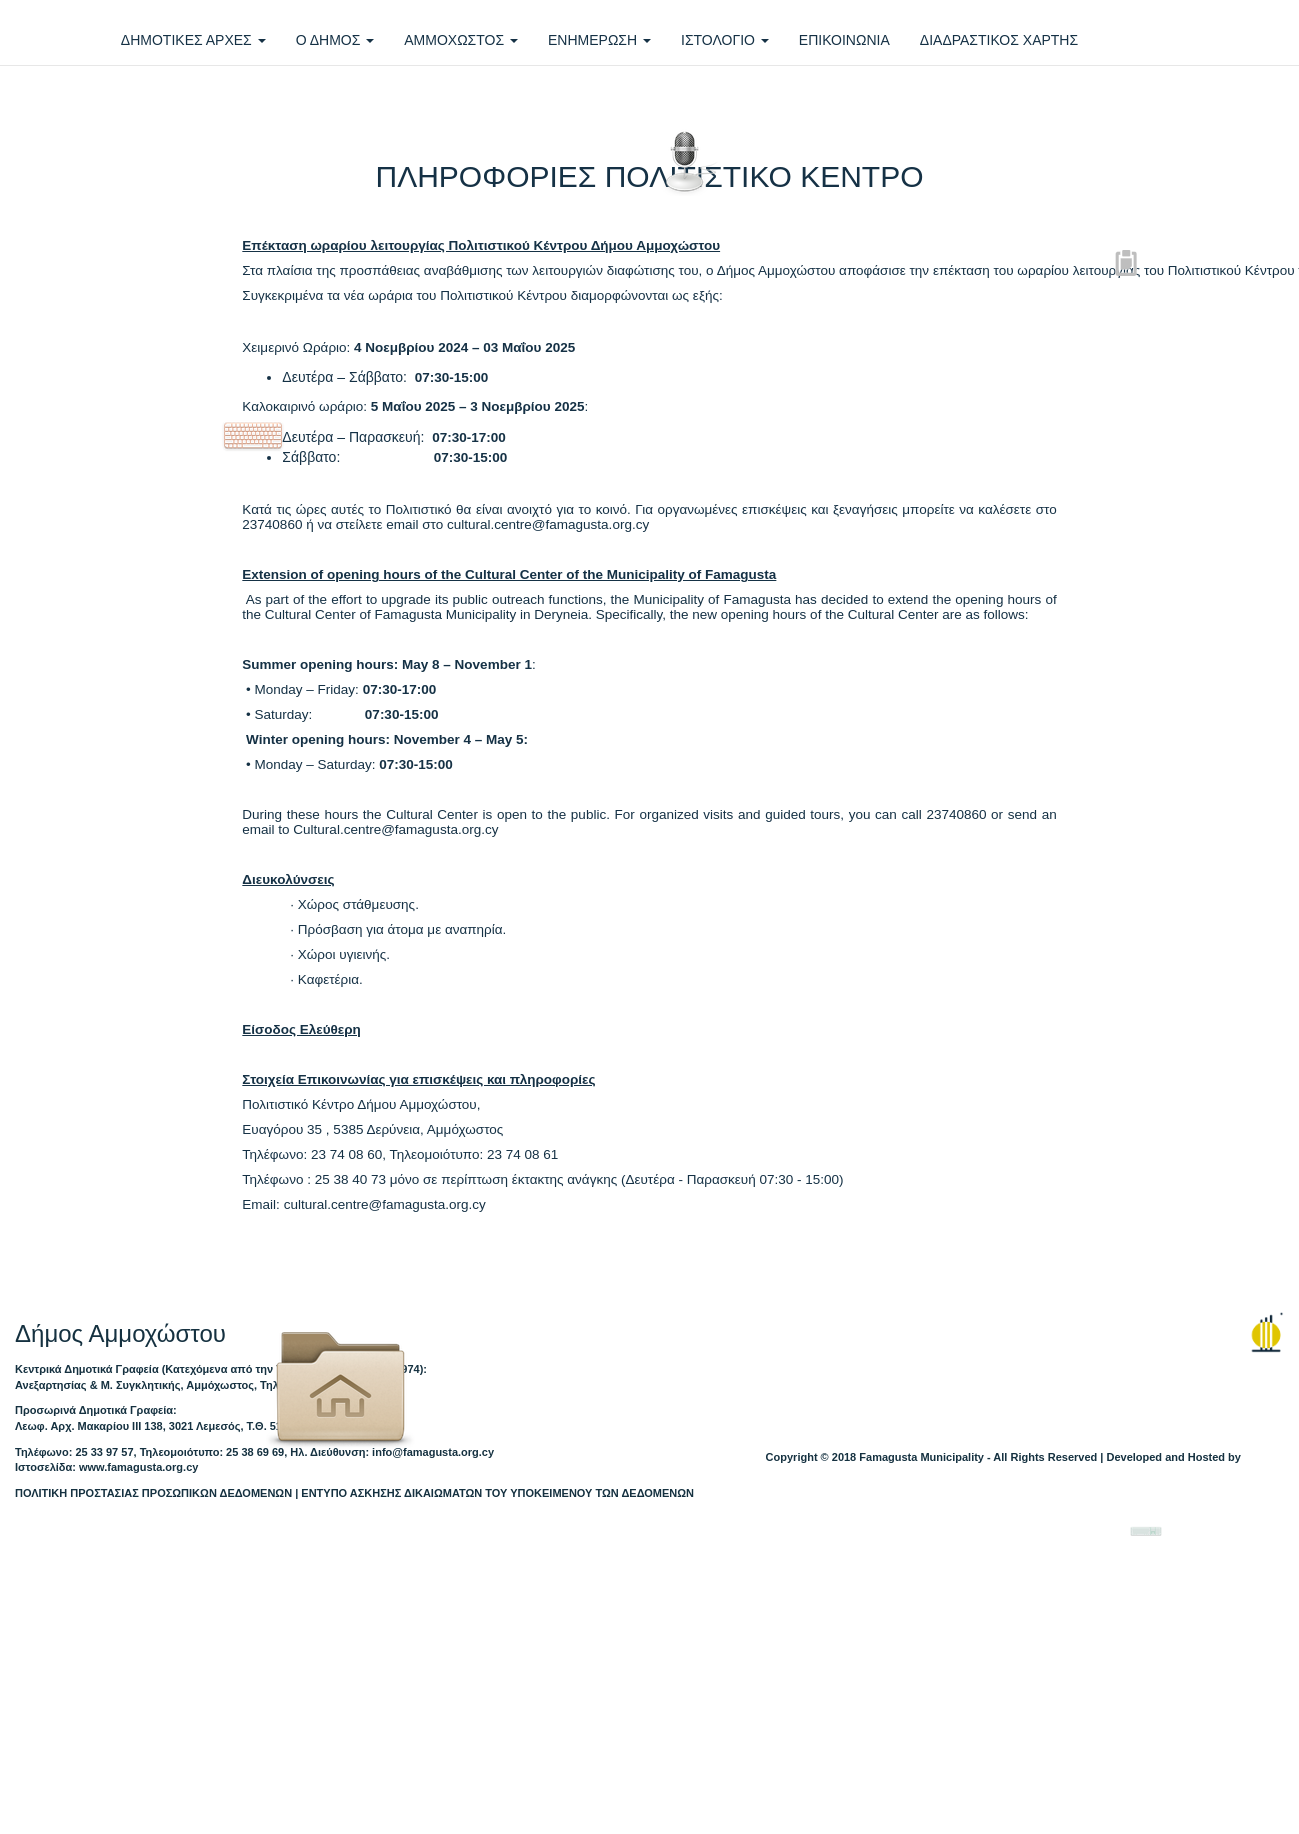  What do you see at coordinates (1127, 263) in the screenshot?
I see `paste content from clipboard` at bounding box center [1127, 263].